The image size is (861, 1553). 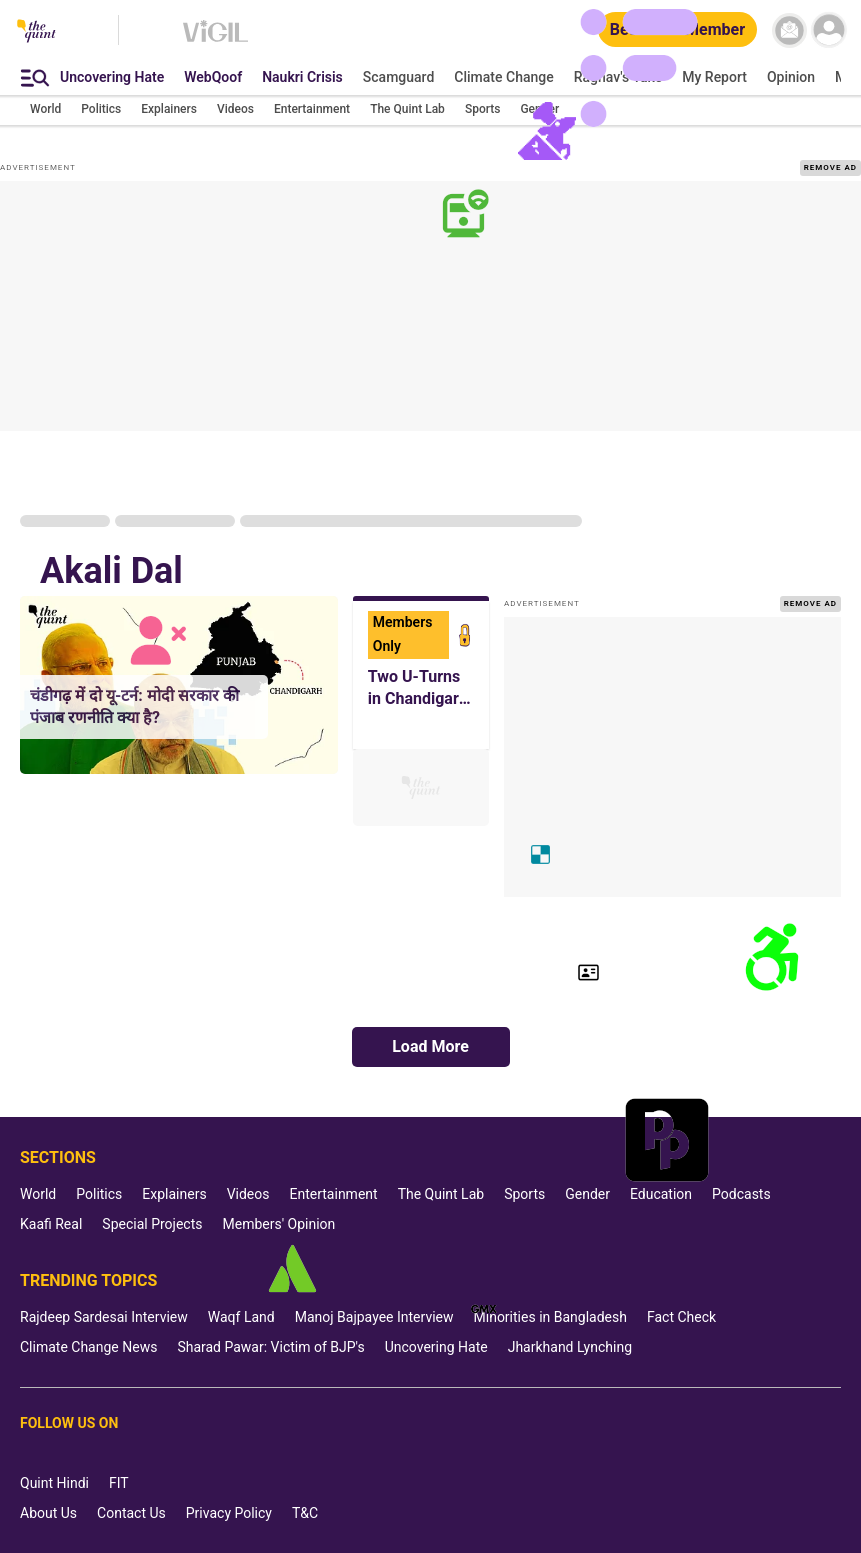 I want to click on codefactor code review service logo, so click(x=639, y=68).